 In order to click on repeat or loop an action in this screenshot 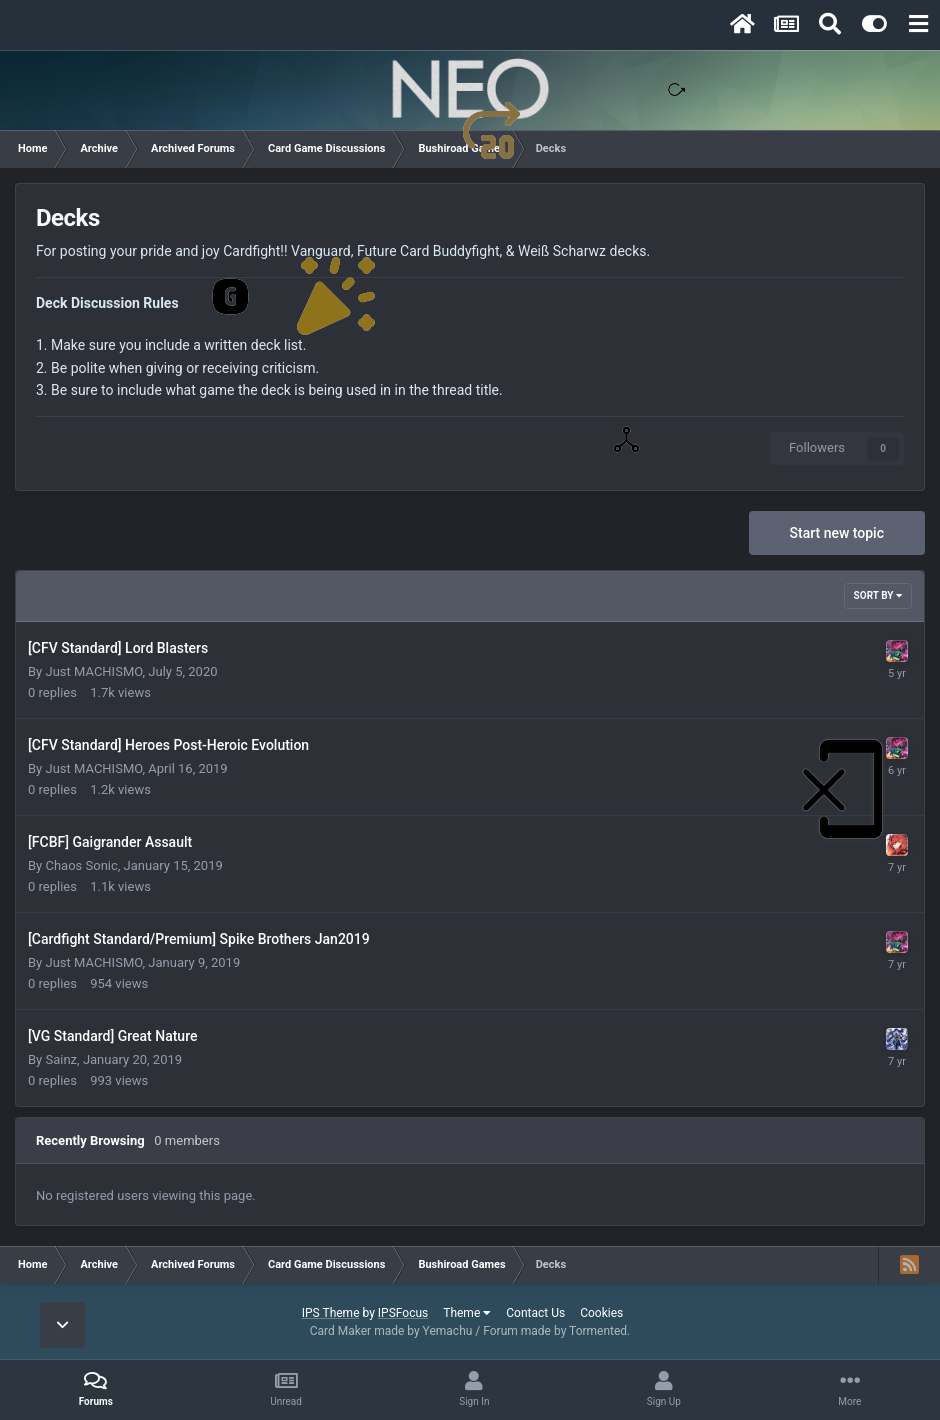, I will do `click(676, 88)`.